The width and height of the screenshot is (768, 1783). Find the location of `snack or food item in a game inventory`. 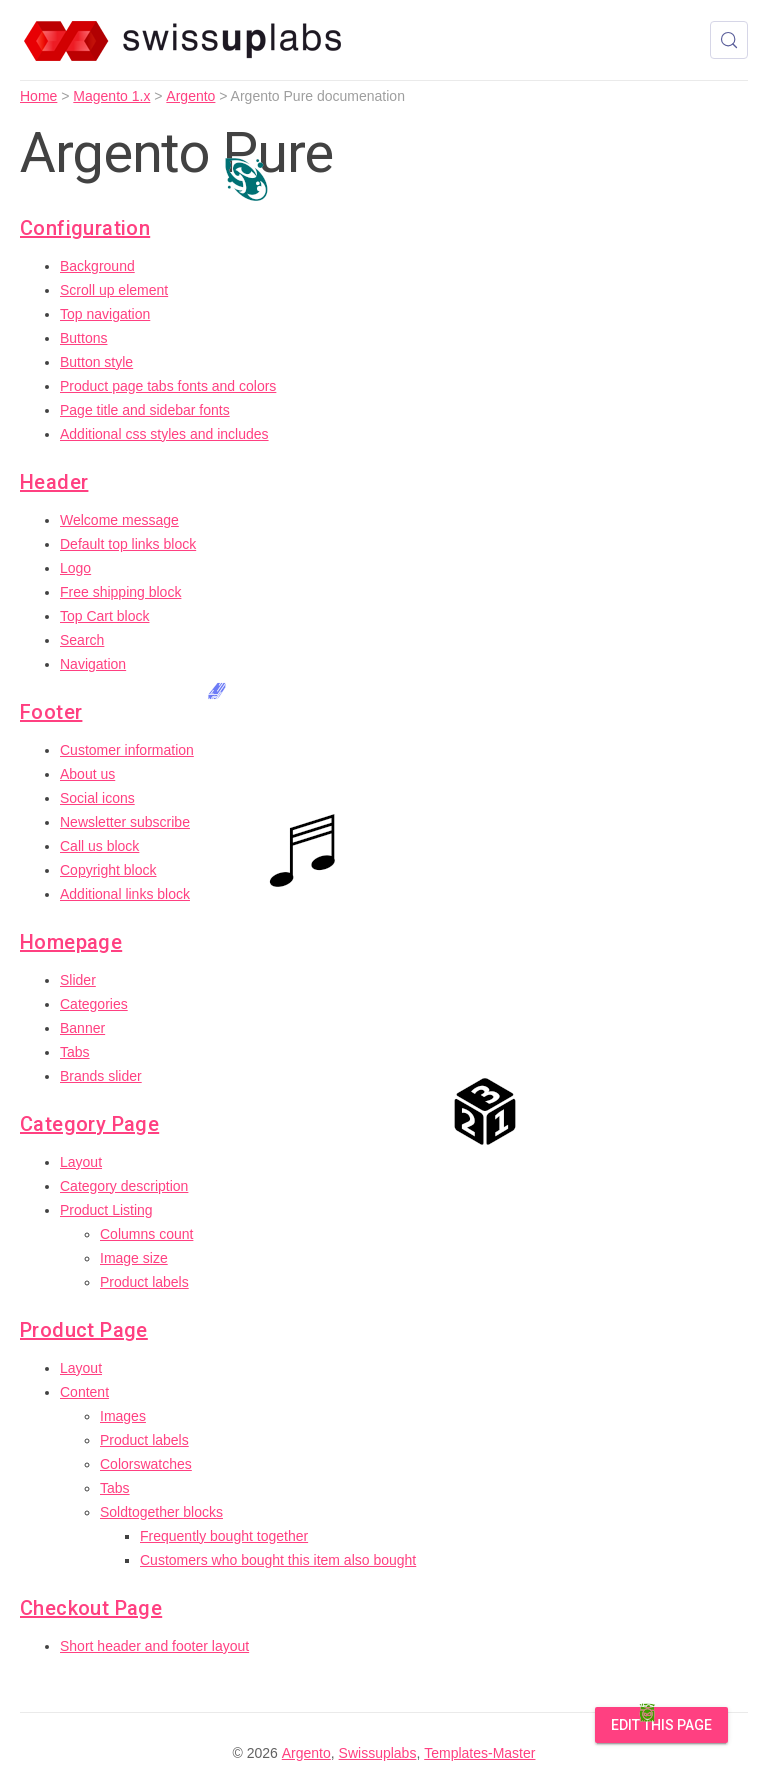

snack or food item in a game inventory is located at coordinates (647, 1712).